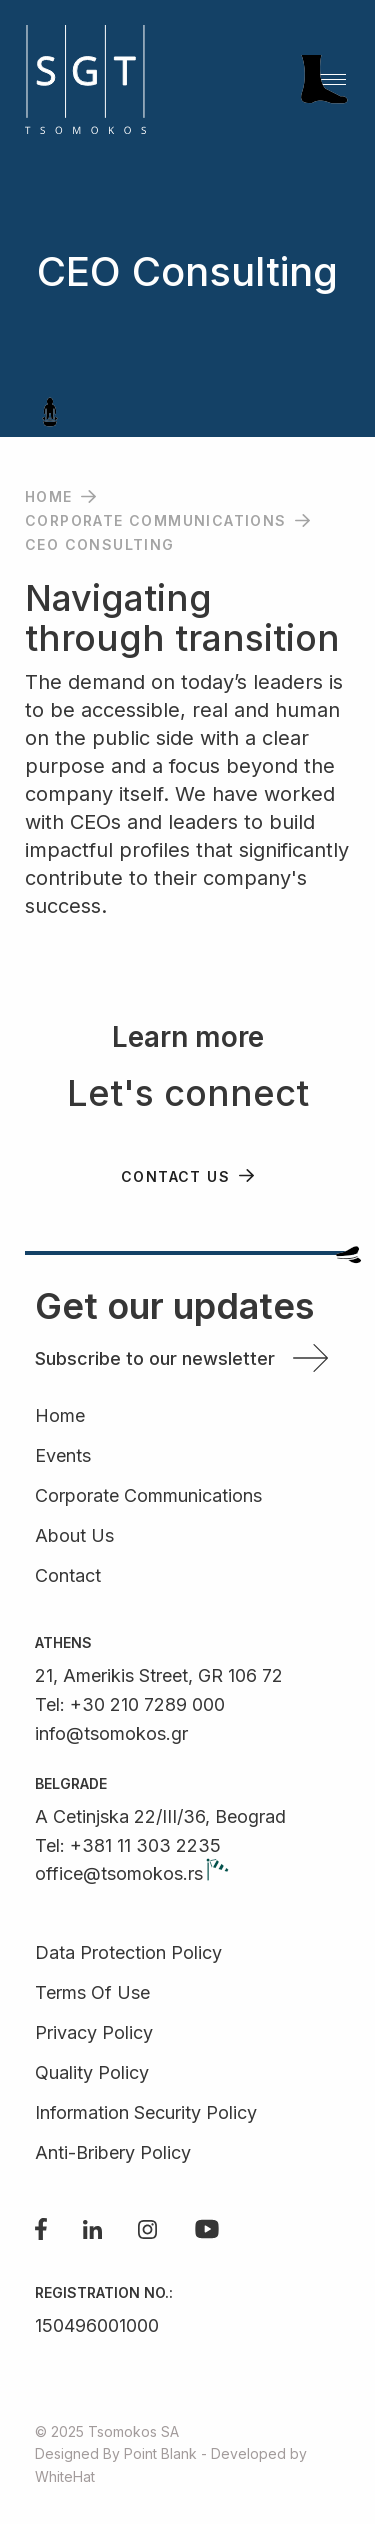 This screenshot has height=2524, width=375. I want to click on indicates barefoot or no footwear required, so click(323, 79).